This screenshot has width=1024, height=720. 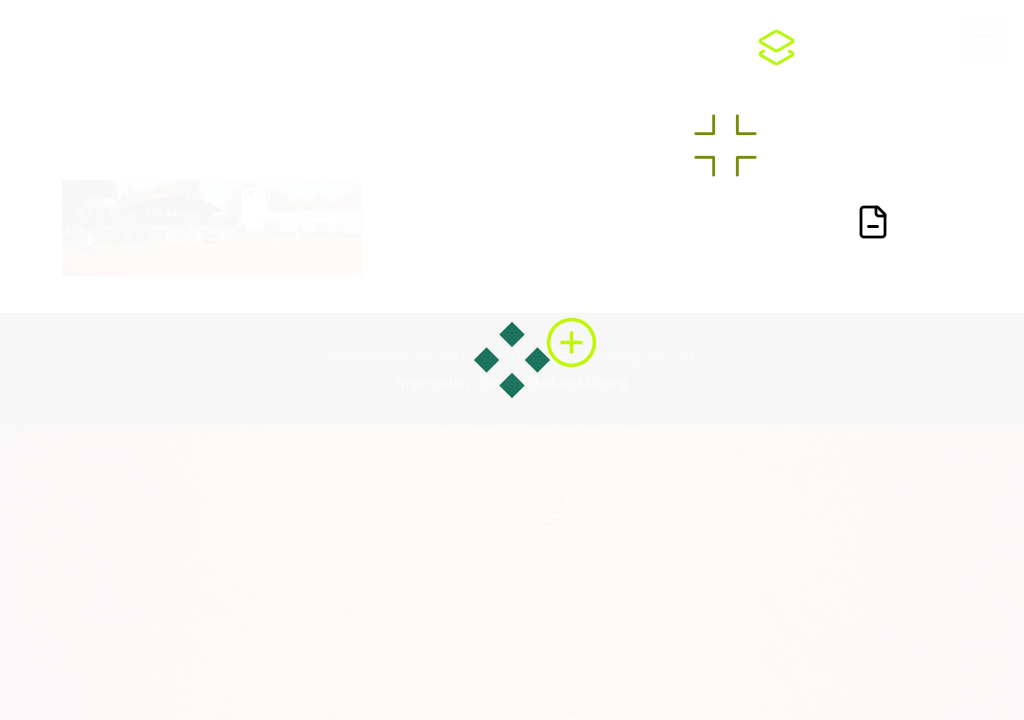 What do you see at coordinates (571, 342) in the screenshot?
I see `add a new item` at bounding box center [571, 342].